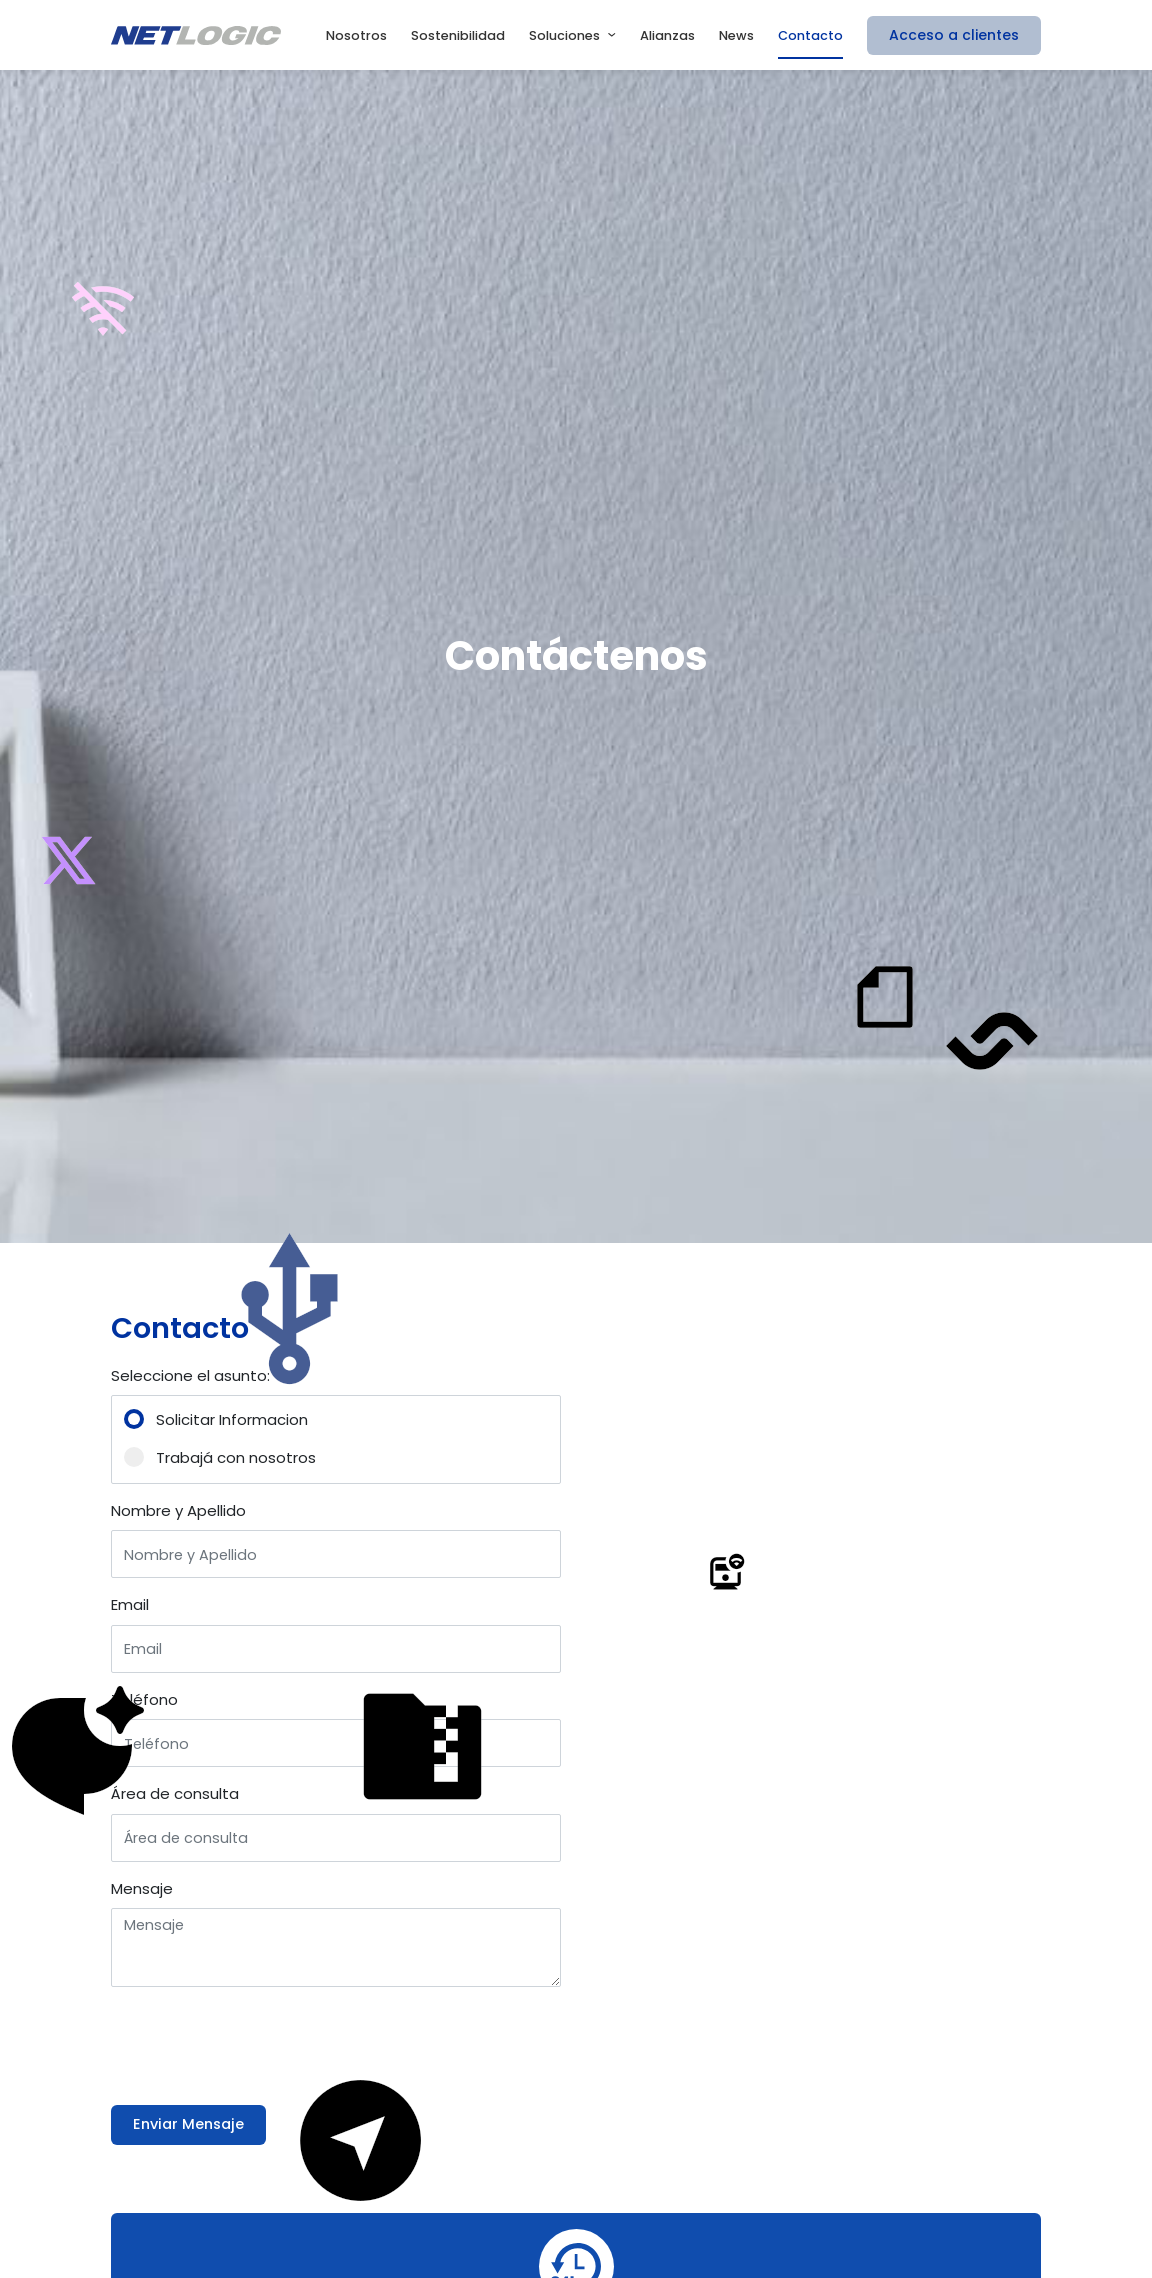 The image size is (1152, 2278). Describe the element at coordinates (992, 1041) in the screenshot. I see `semaphore ci logo` at that location.